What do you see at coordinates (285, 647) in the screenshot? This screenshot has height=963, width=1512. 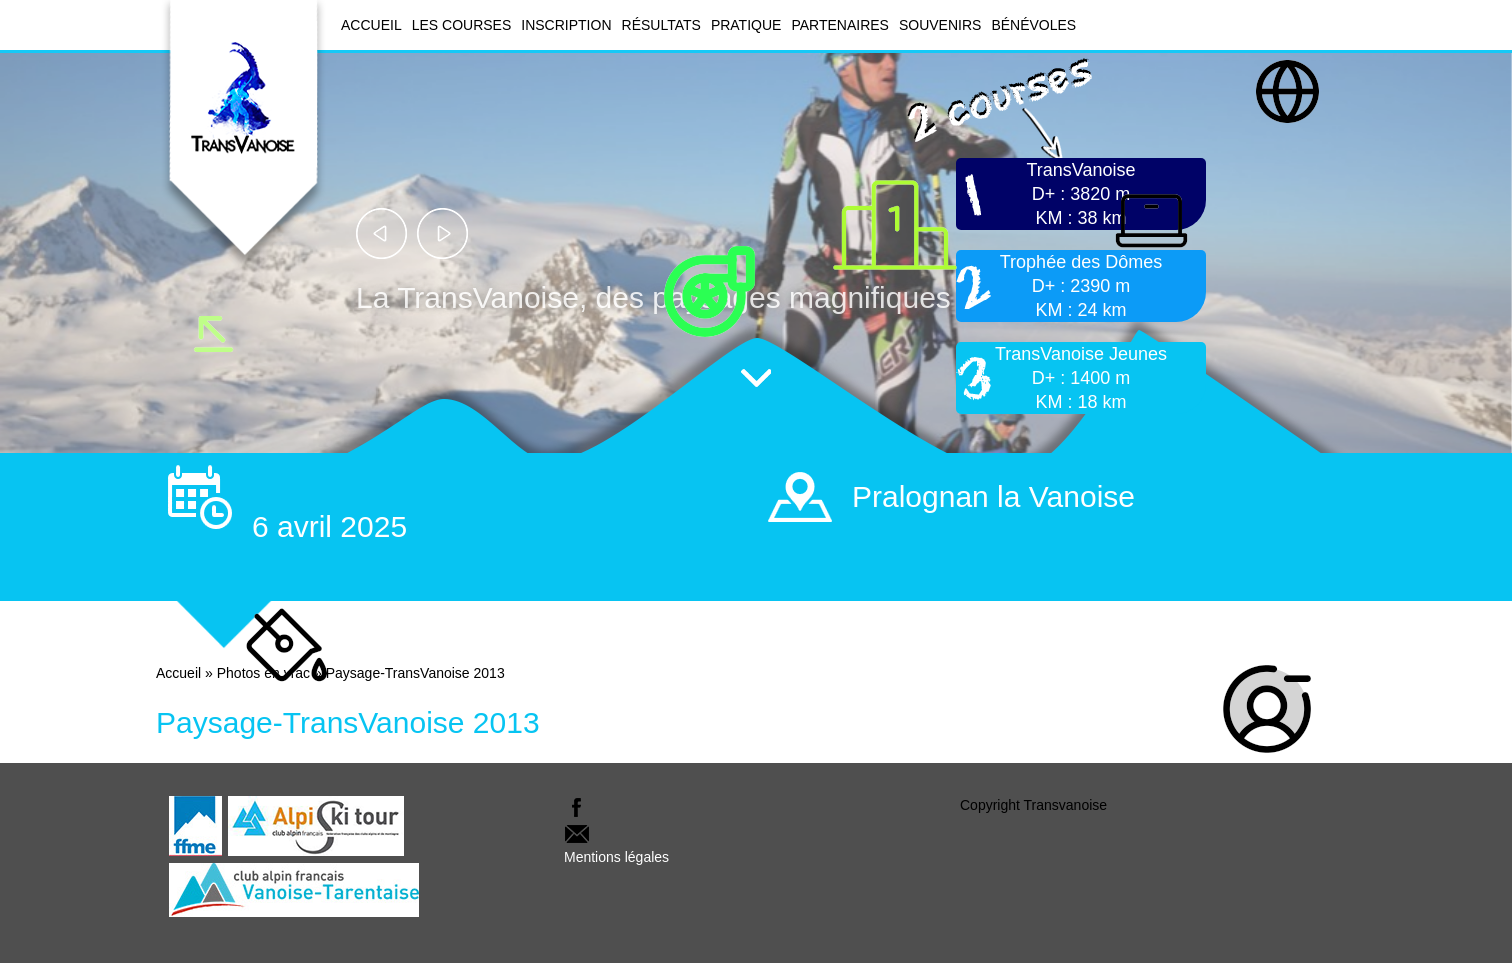 I see `fill an area with color` at bounding box center [285, 647].